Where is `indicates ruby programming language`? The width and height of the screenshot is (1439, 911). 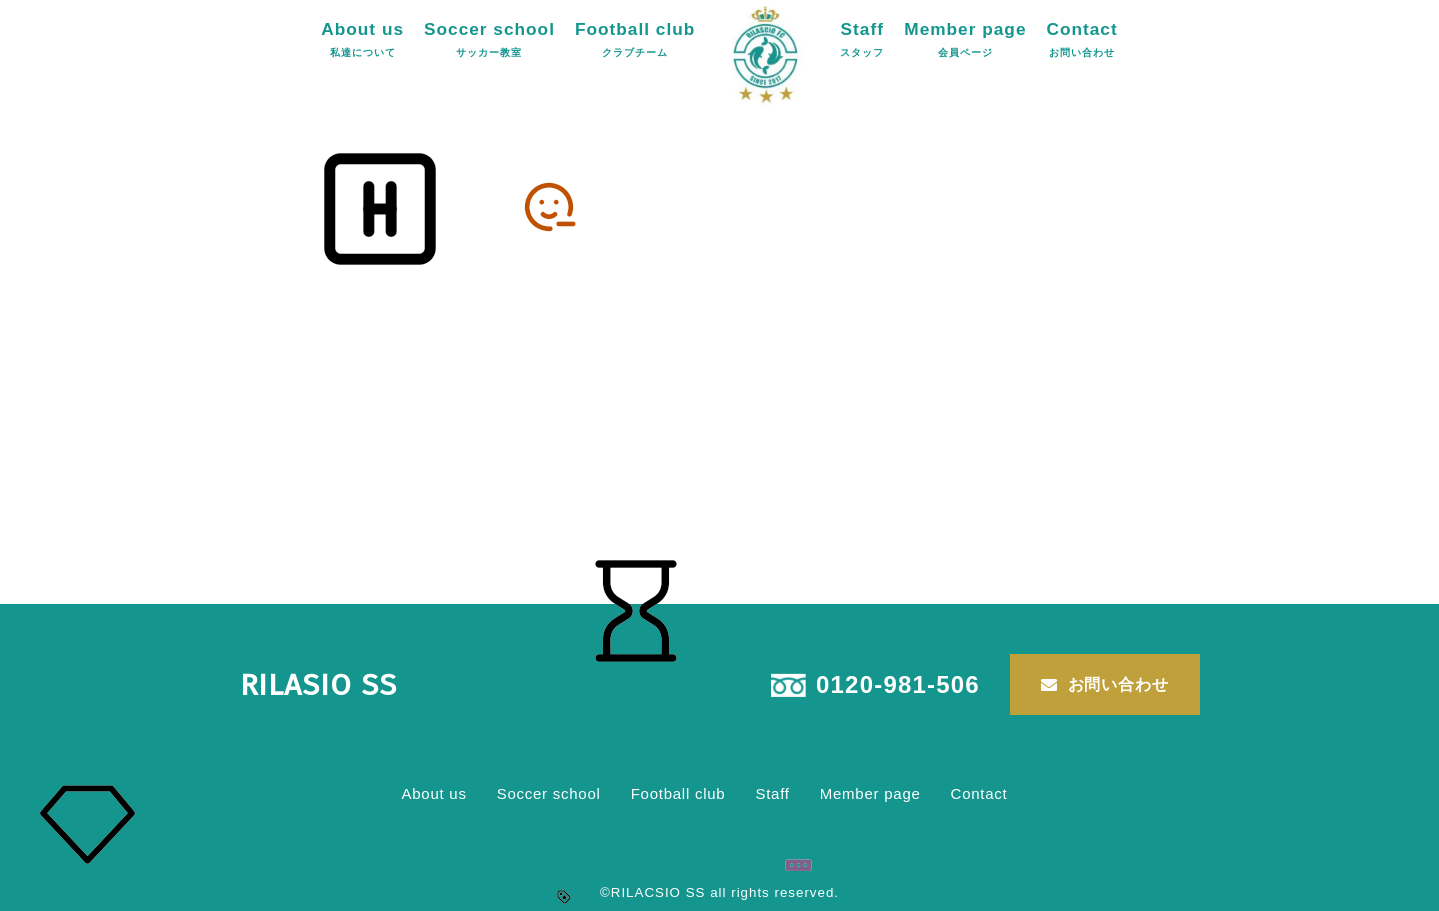
indicates ruby programming language is located at coordinates (87, 822).